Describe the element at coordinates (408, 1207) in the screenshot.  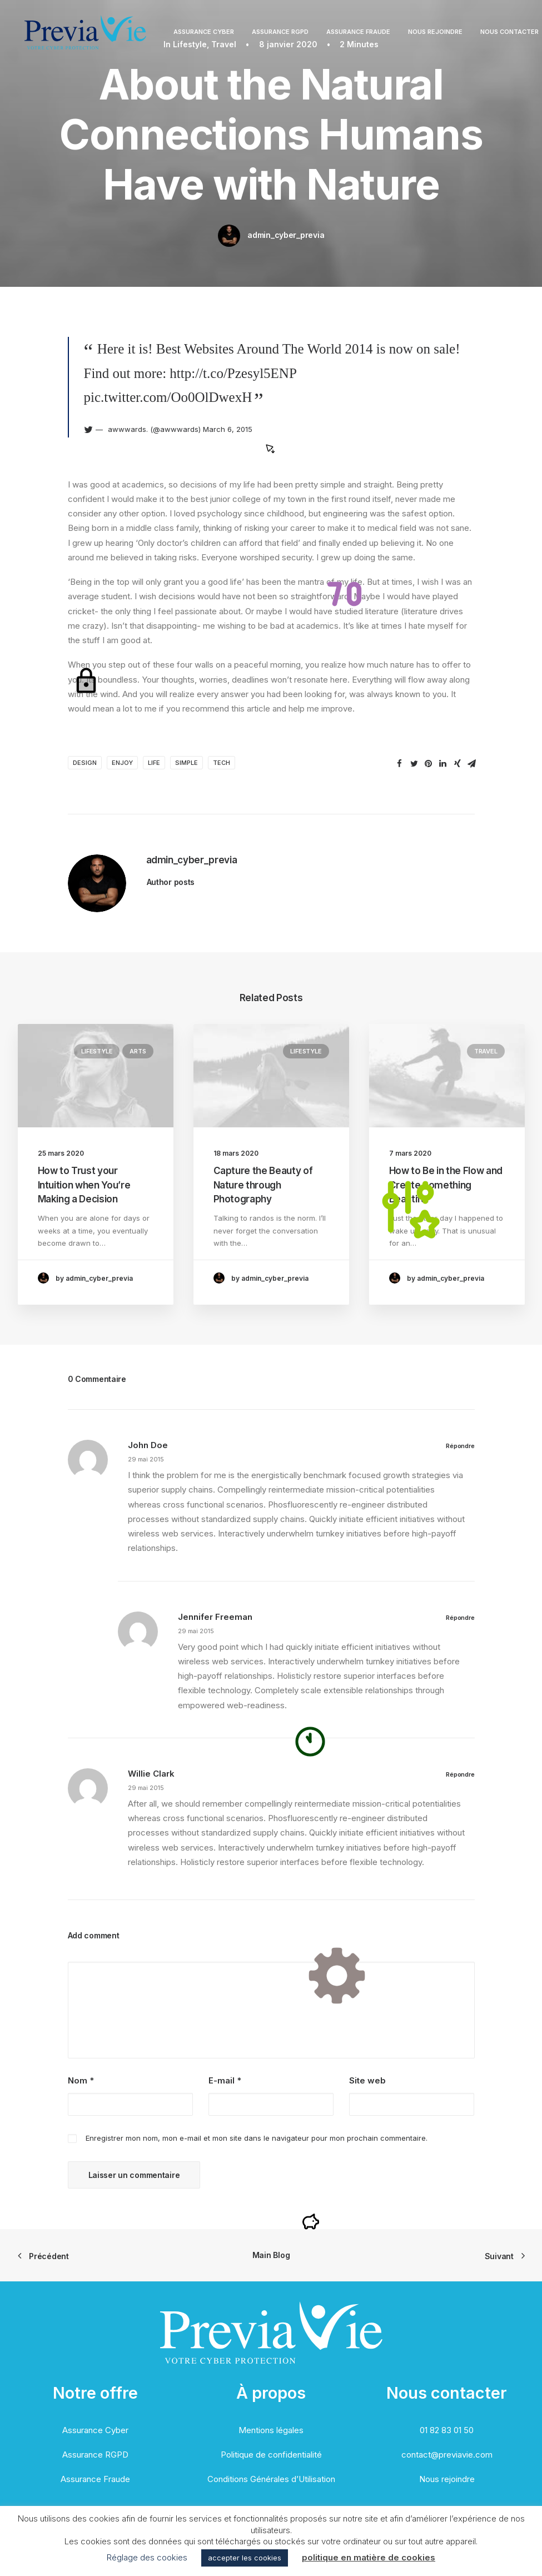
I see `adjust settings for starred items` at that location.